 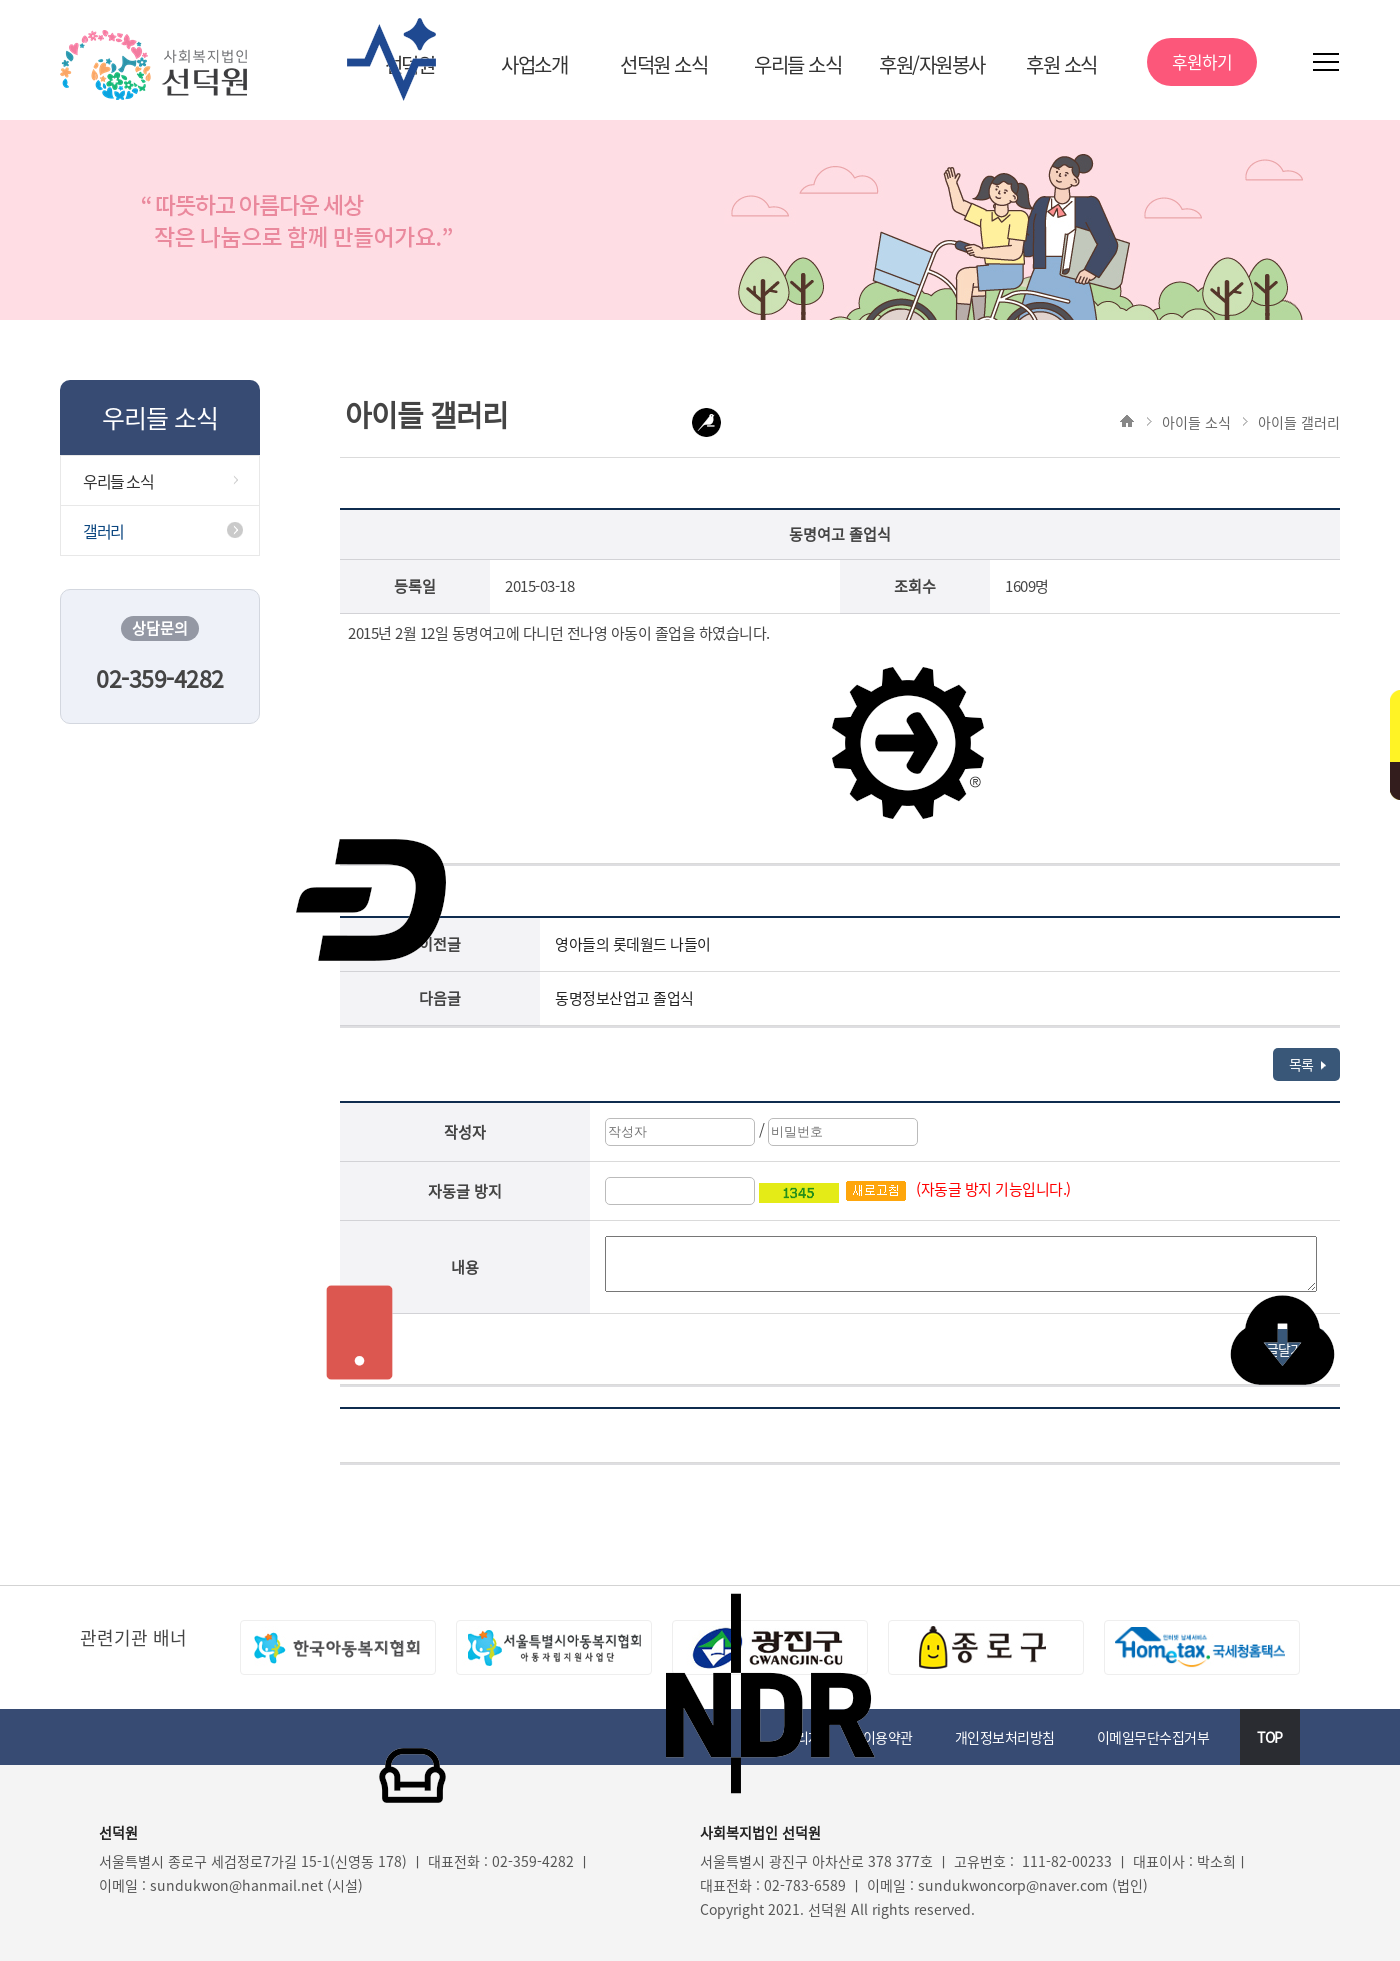 I want to click on download file from cloud storage, so click(x=1282, y=1342).